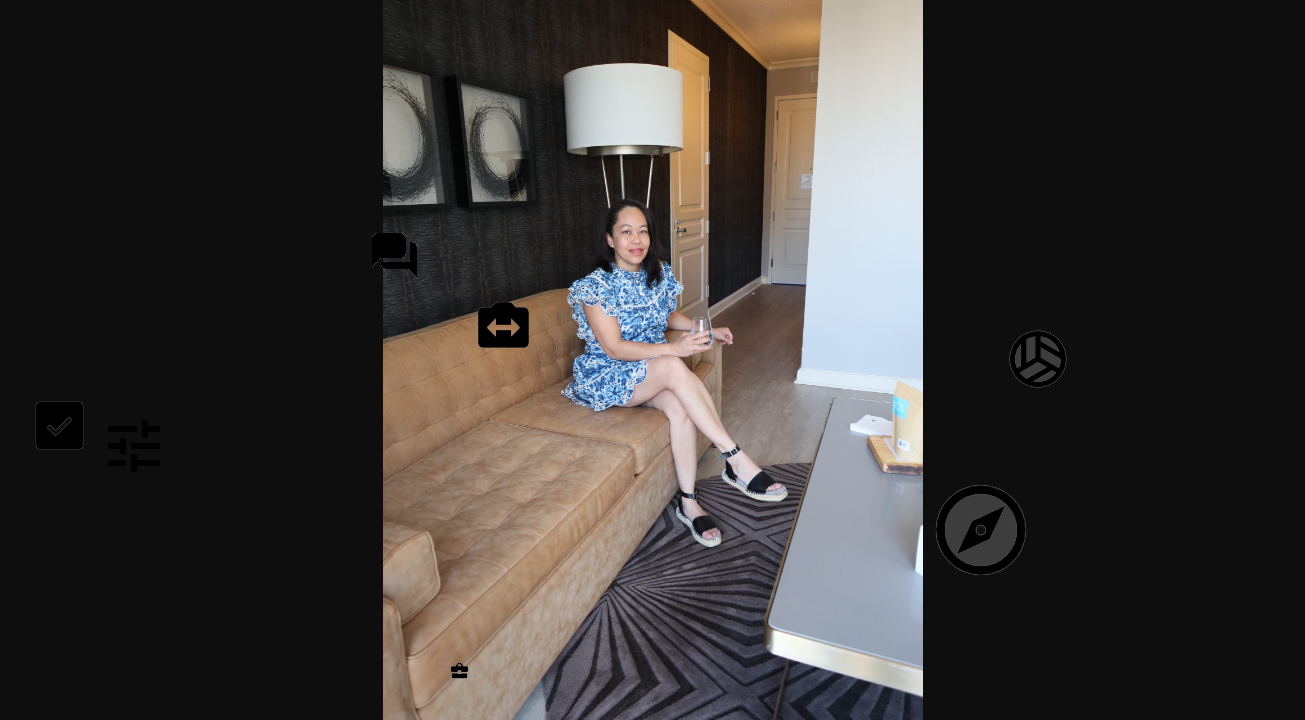 The width and height of the screenshot is (1305, 720). Describe the element at coordinates (981, 530) in the screenshot. I see `explore nearby places or content` at that location.